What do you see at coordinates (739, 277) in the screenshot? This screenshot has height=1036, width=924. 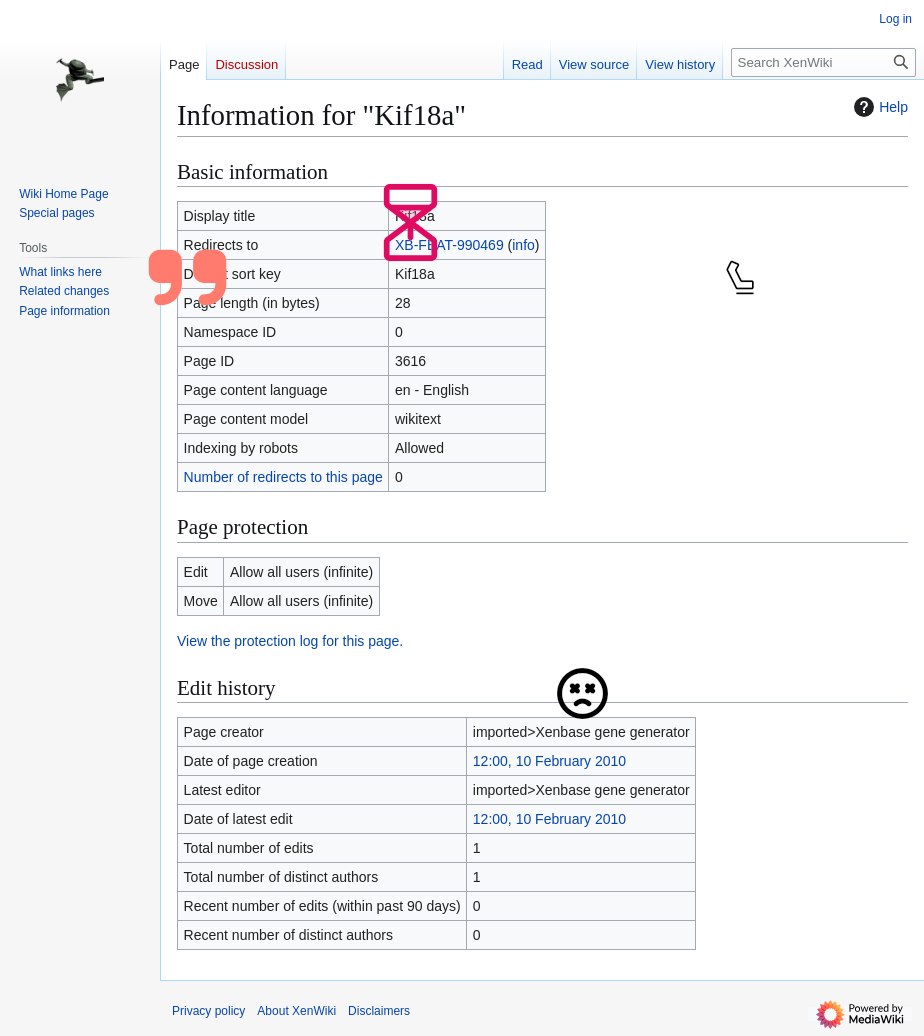 I see `select or reserve a seat` at bounding box center [739, 277].